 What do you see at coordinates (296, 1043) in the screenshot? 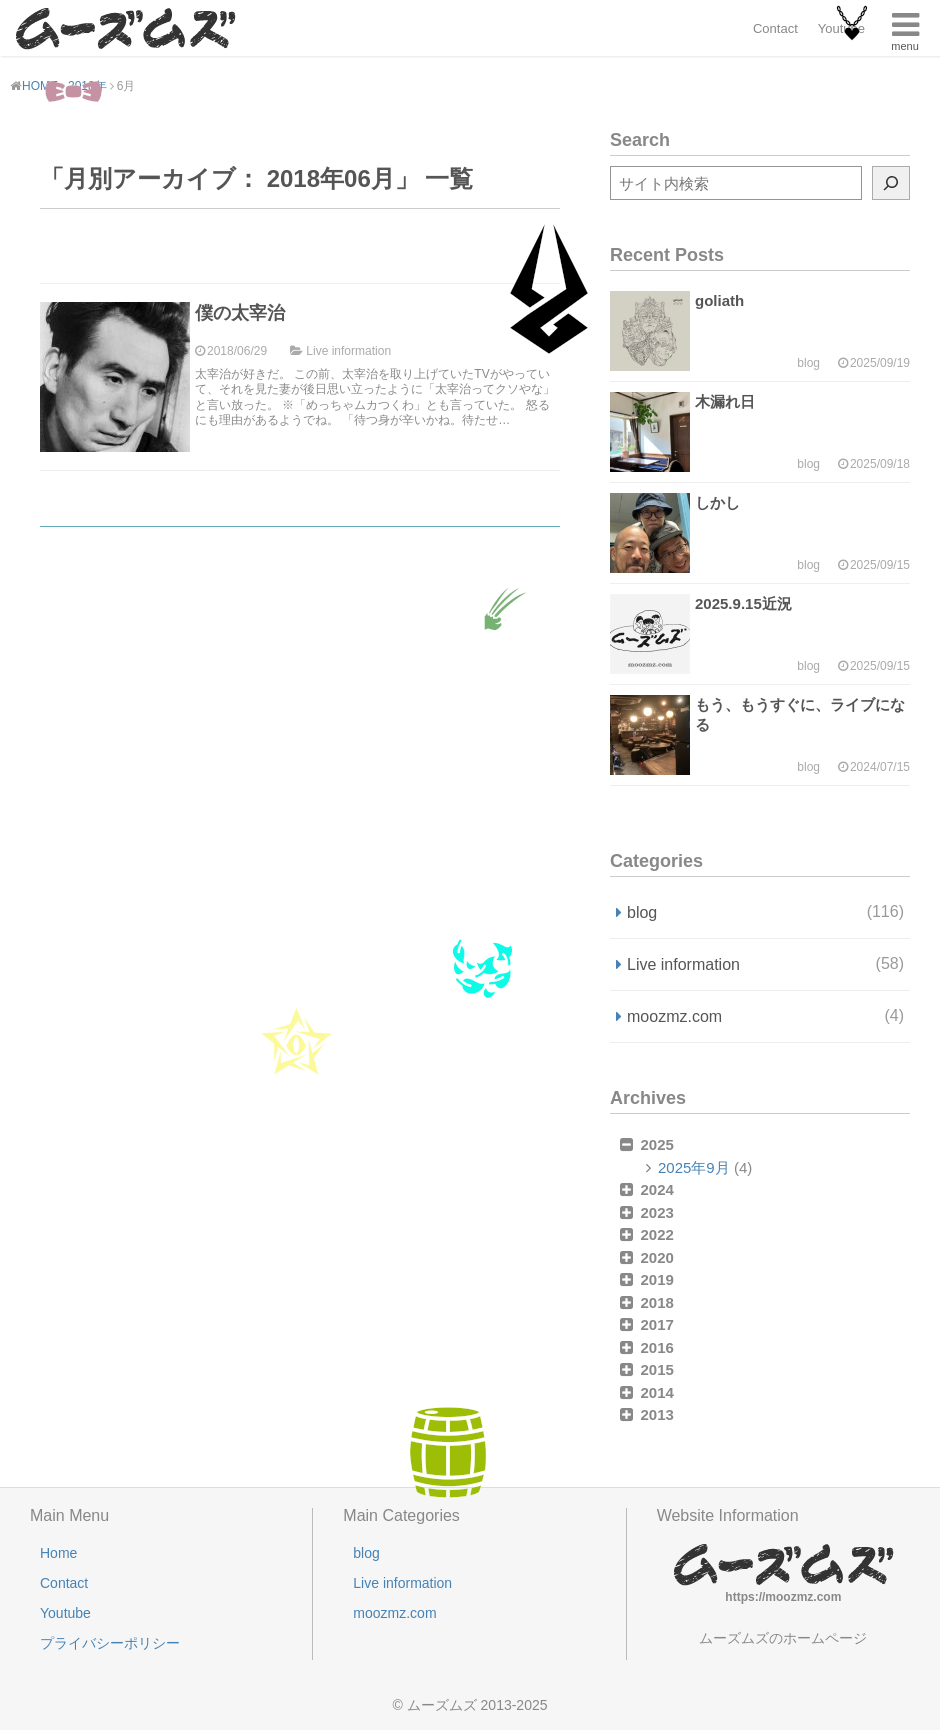
I see `indicates a cursed or corrupted item status` at bounding box center [296, 1043].